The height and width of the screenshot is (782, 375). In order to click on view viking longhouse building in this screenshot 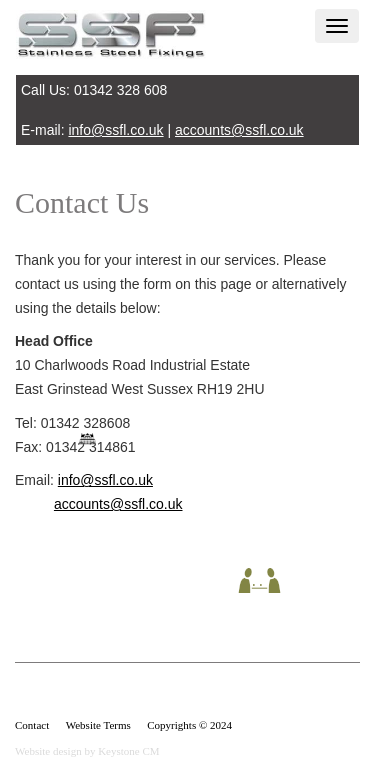, I will do `click(87, 437)`.